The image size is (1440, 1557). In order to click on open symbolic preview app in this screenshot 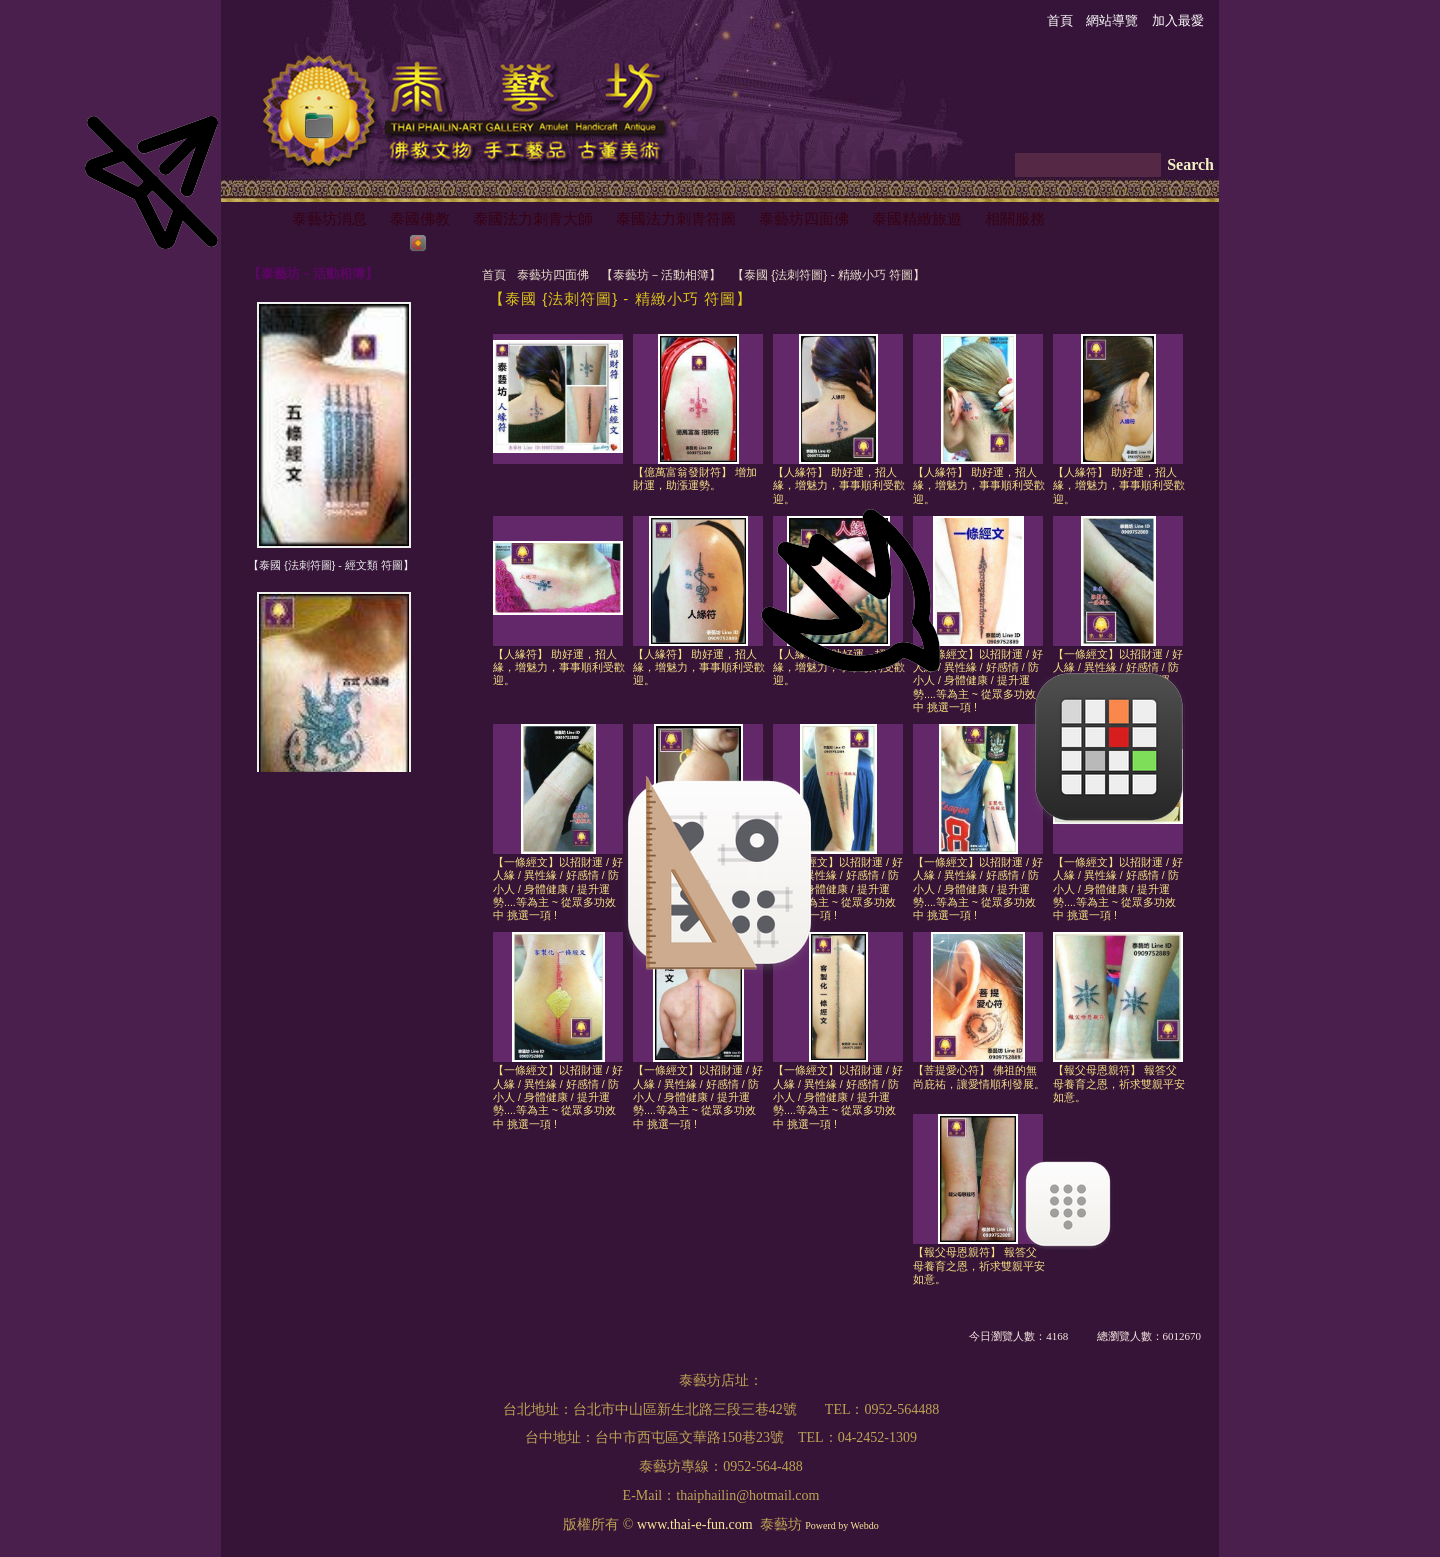, I will do `click(719, 872)`.